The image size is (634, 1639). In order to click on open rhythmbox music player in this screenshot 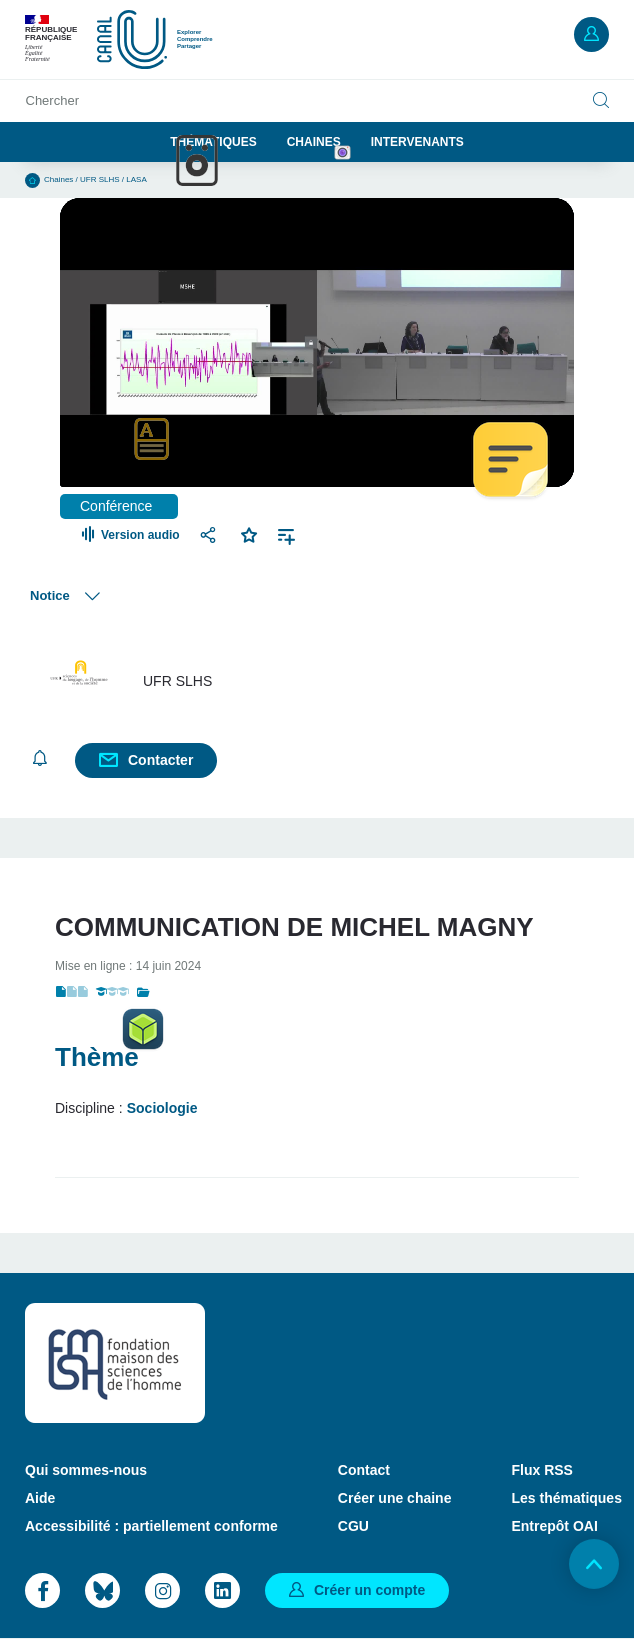, I will do `click(198, 160)`.